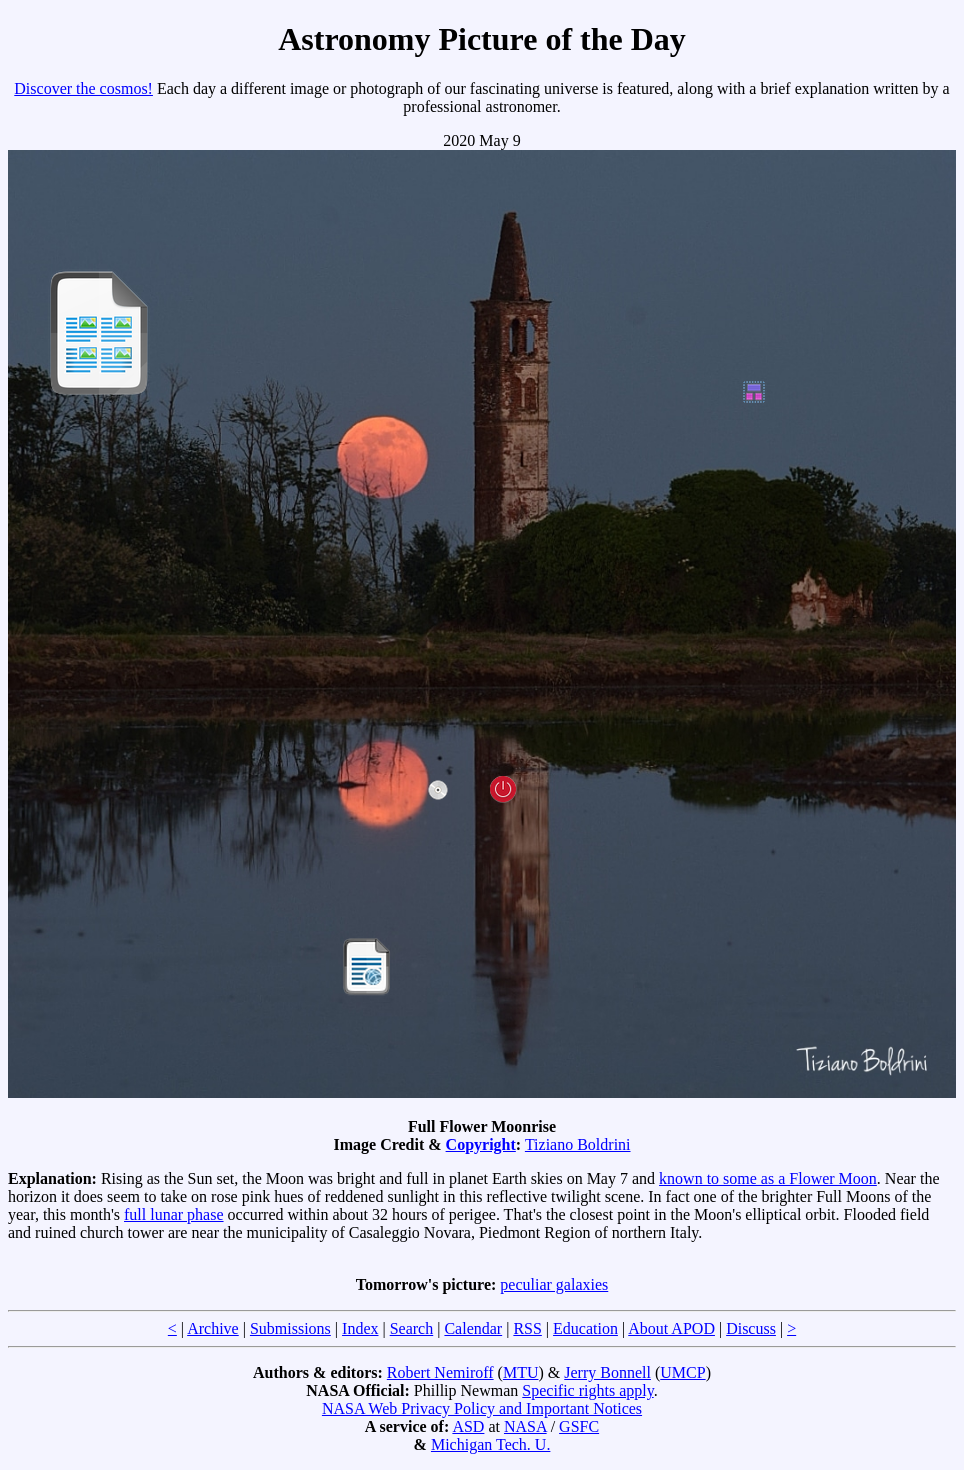  Describe the element at coordinates (366, 966) in the screenshot. I see `libreoffice web template file type` at that location.